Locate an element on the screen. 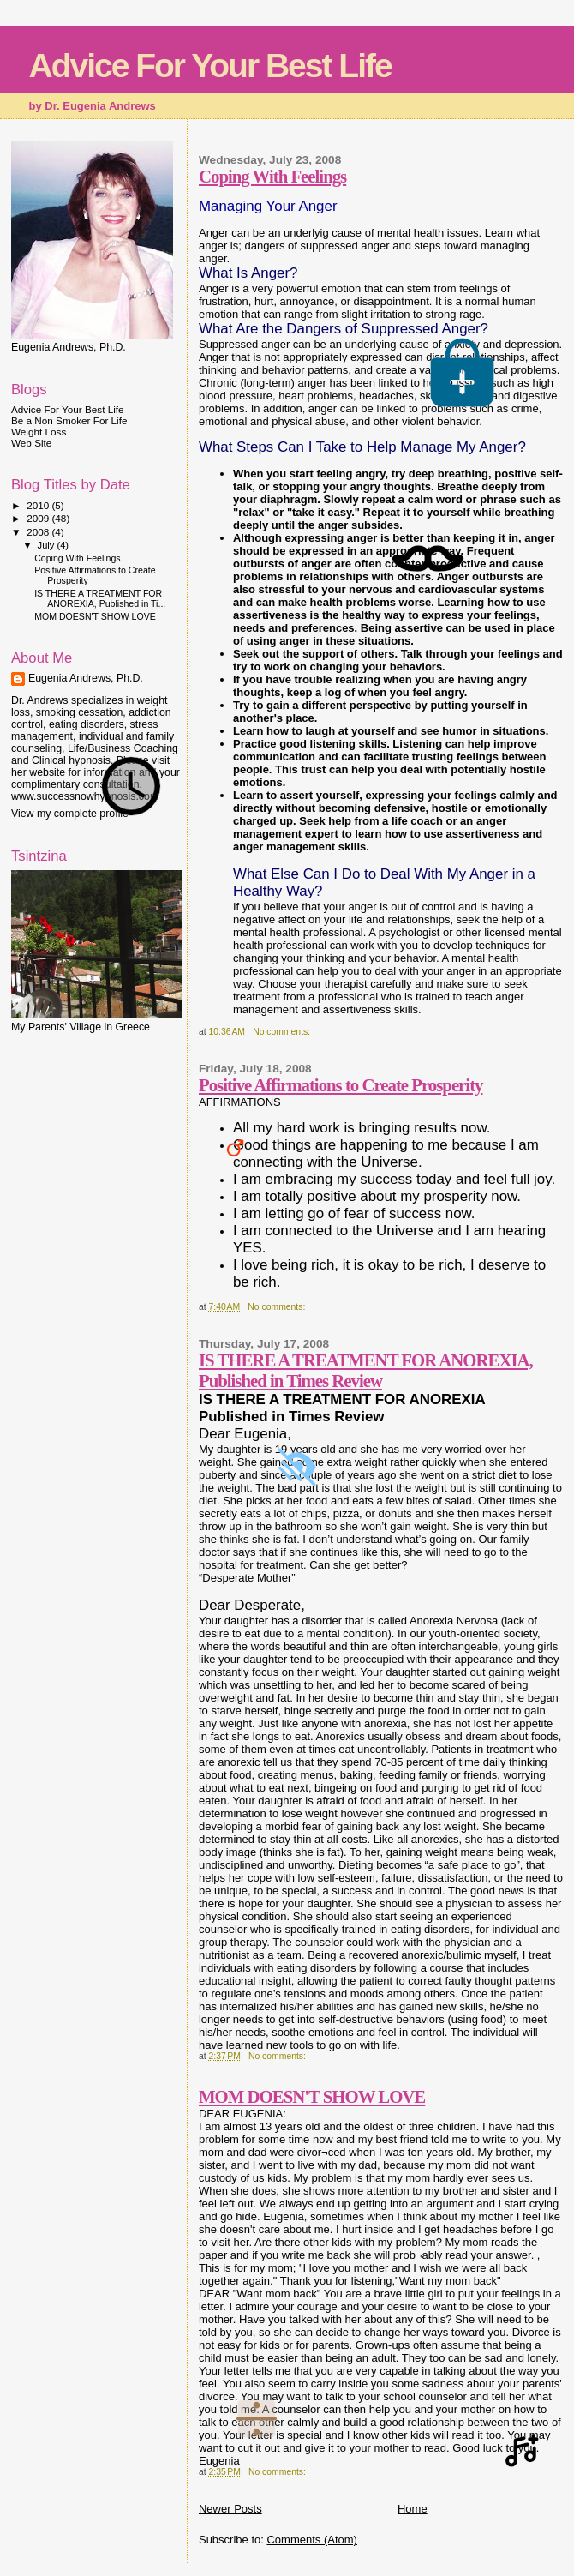  indicates low vision or visual impairment accessibility mode is located at coordinates (296, 1467).